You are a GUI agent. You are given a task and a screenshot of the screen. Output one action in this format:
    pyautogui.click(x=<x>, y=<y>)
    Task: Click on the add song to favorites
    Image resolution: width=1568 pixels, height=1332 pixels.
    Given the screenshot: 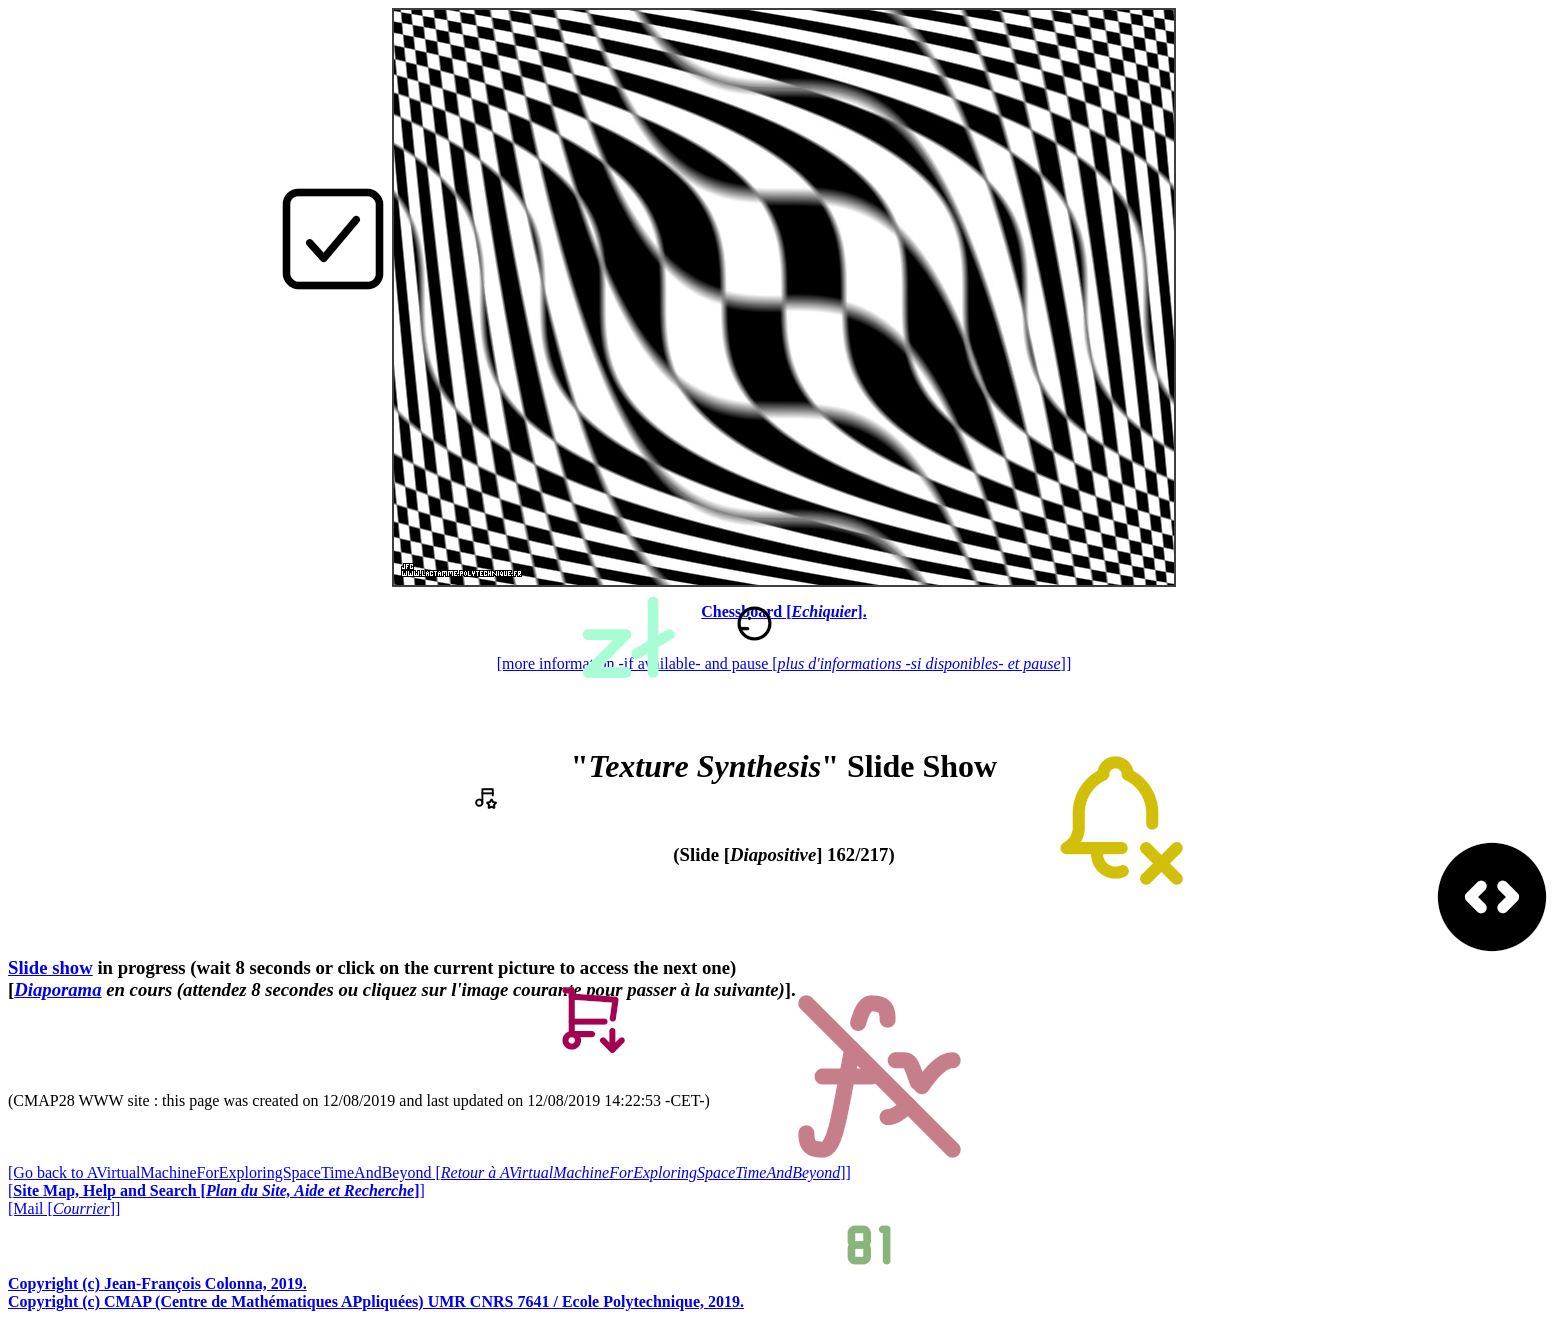 What is the action you would take?
    pyautogui.click(x=485, y=797)
    